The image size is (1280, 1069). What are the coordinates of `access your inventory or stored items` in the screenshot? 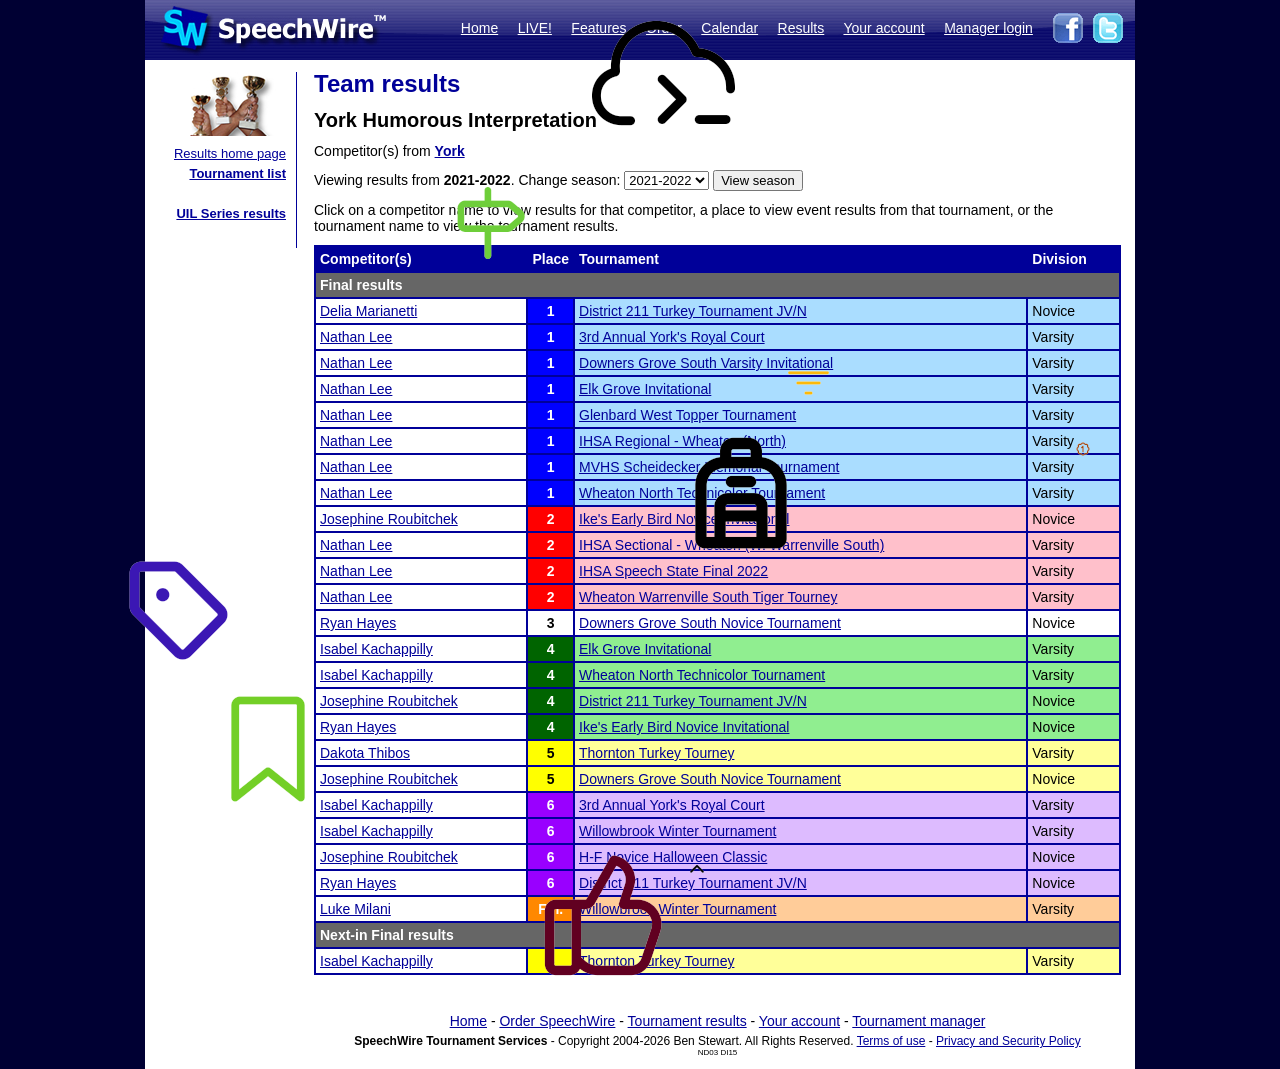 It's located at (741, 495).